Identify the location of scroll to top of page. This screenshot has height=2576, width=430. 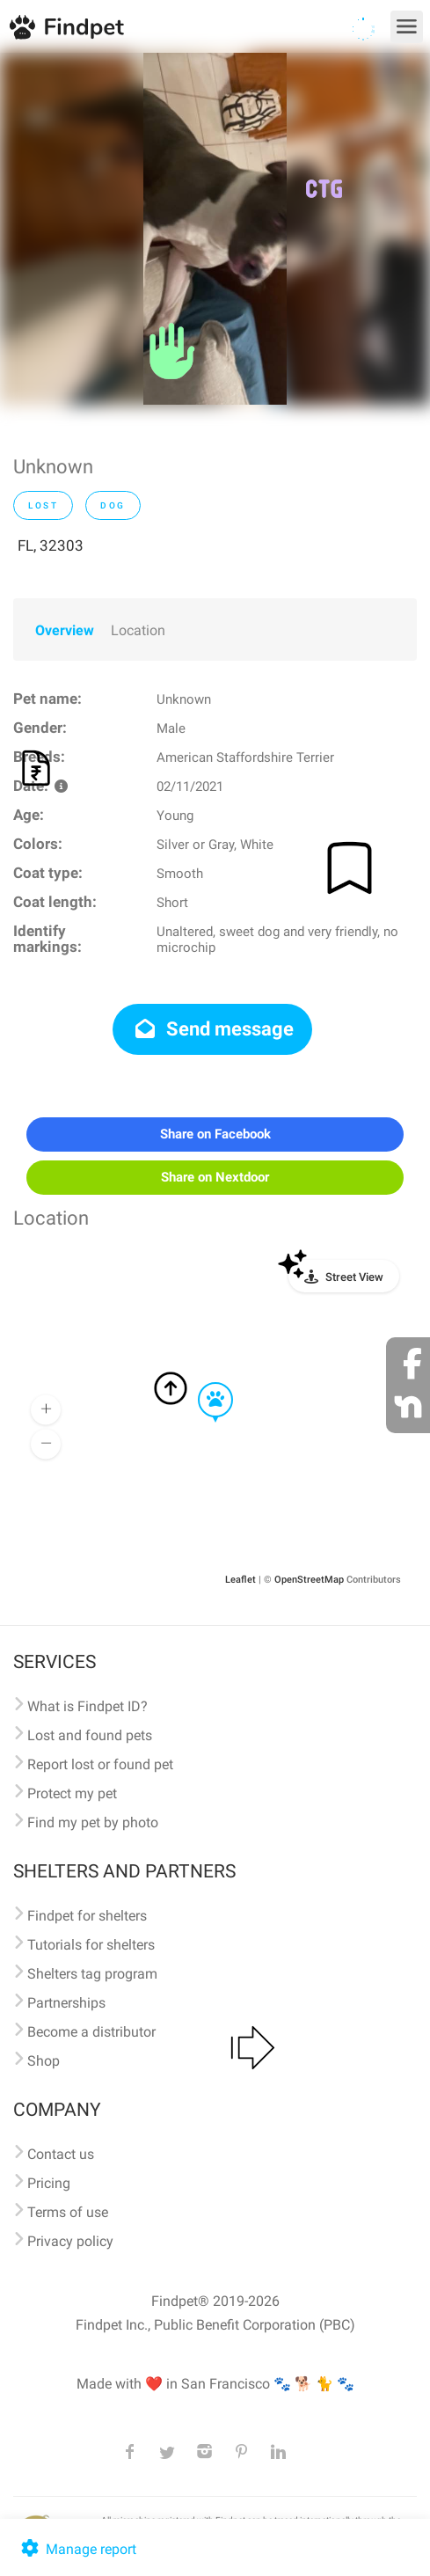
(171, 1388).